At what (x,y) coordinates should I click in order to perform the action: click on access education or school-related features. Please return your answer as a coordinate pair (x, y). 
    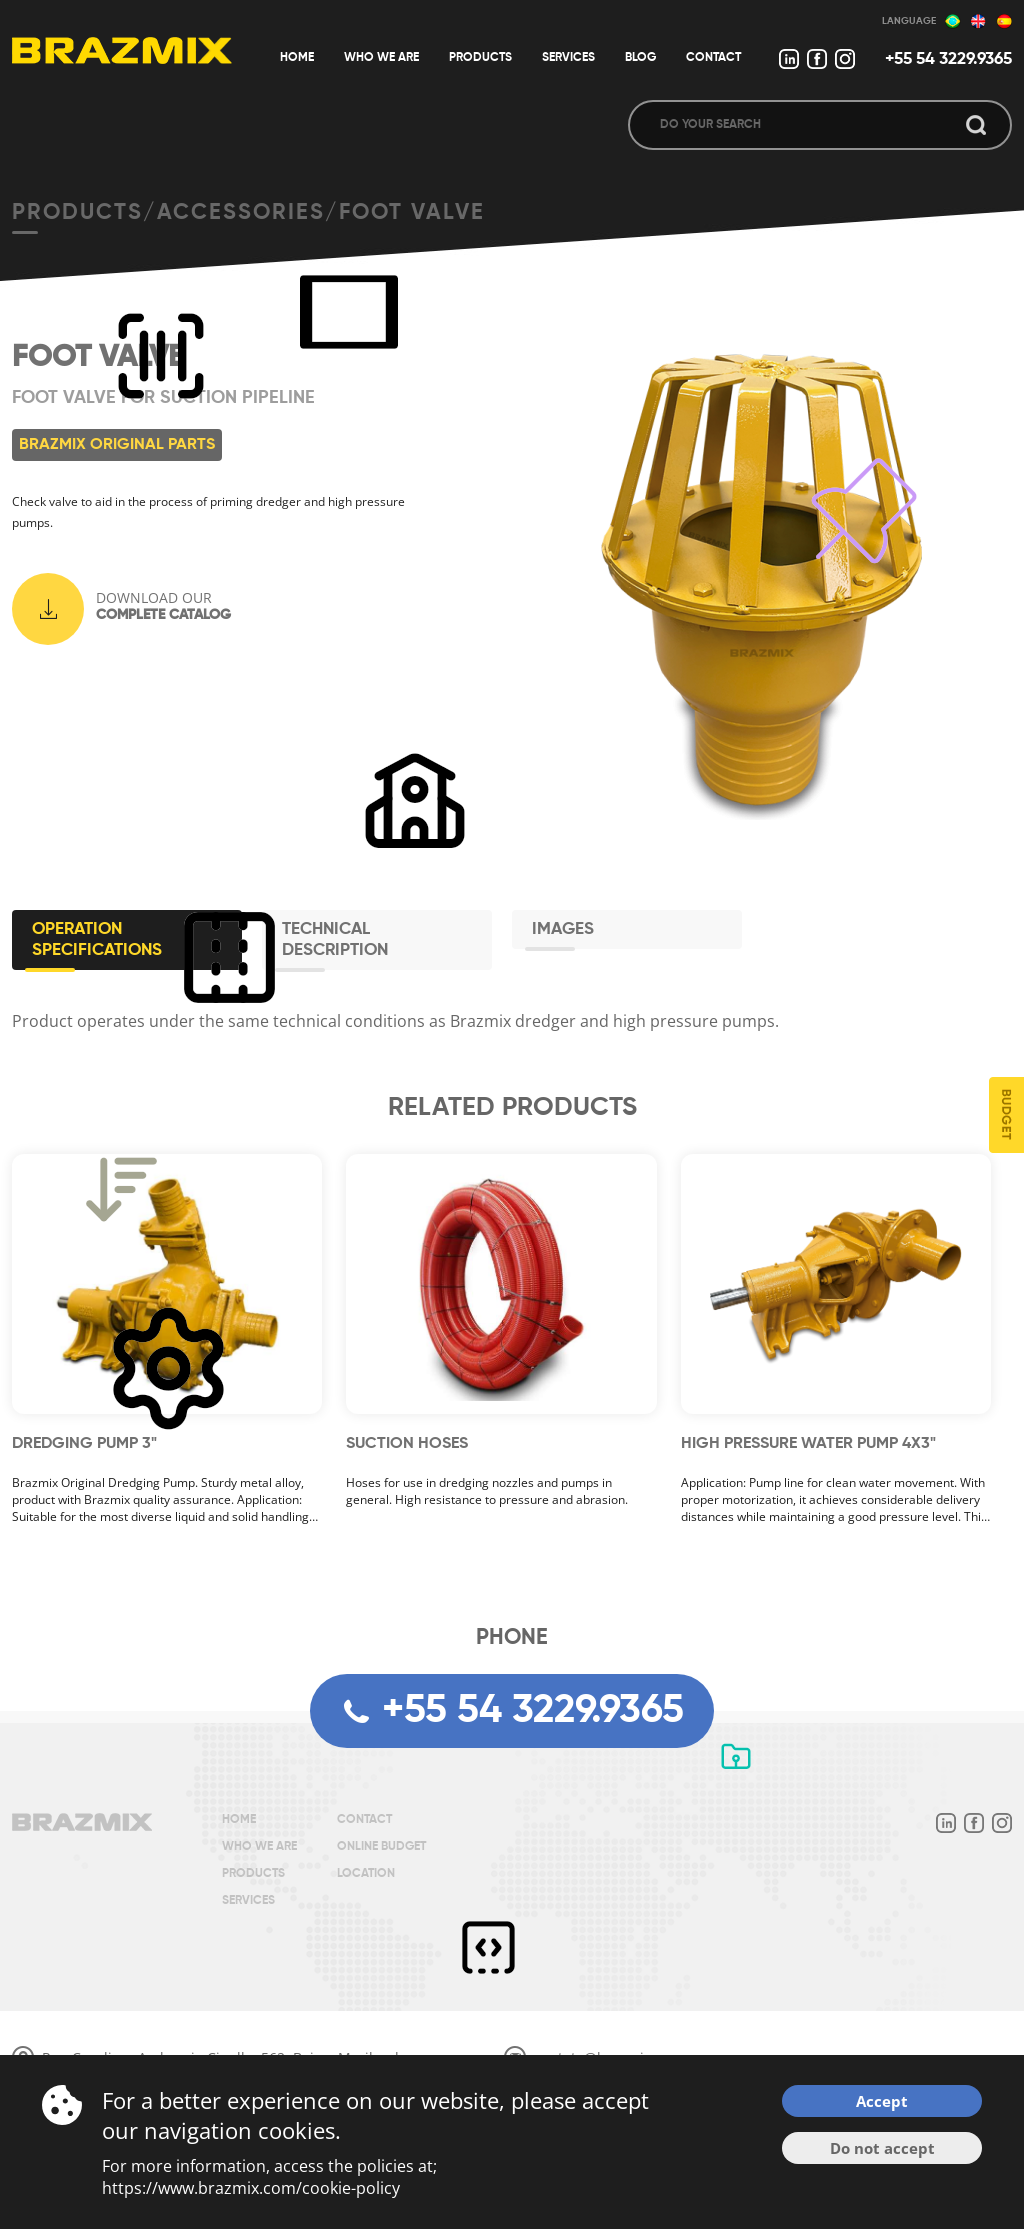
    Looking at the image, I should click on (415, 803).